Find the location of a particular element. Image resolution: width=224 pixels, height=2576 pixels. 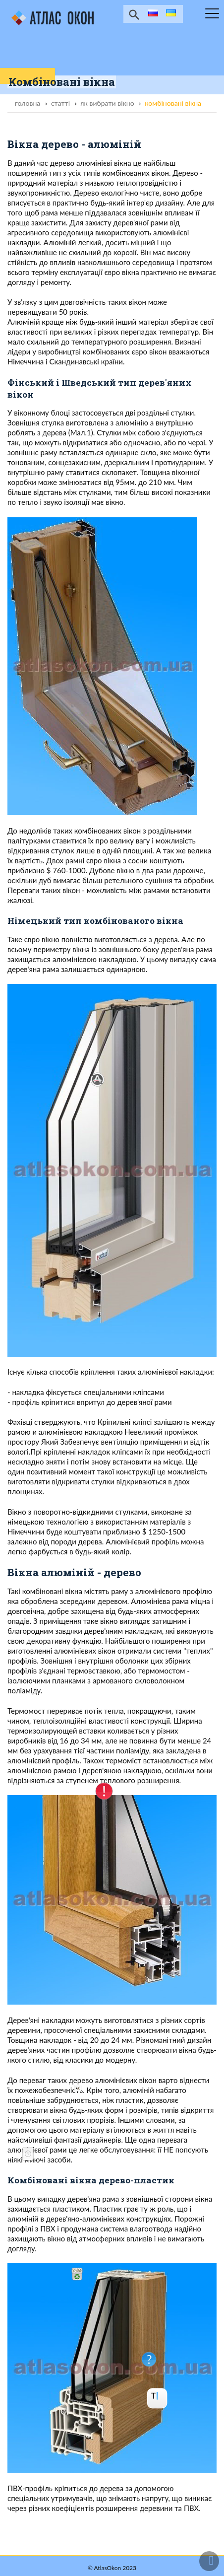

access help documentation and support is located at coordinates (149, 2359).